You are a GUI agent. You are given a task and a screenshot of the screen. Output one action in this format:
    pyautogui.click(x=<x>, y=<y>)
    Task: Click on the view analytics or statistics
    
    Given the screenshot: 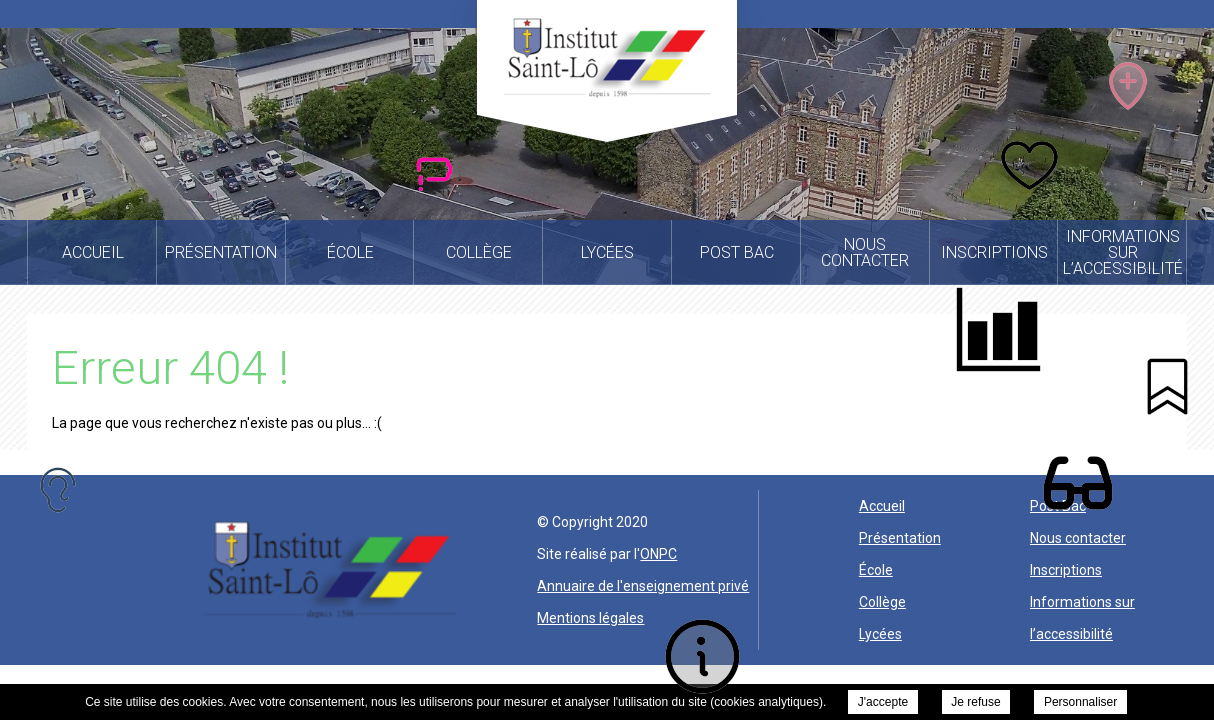 What is the action you would take?
    pyautogui.click(x=998, y=329)
    